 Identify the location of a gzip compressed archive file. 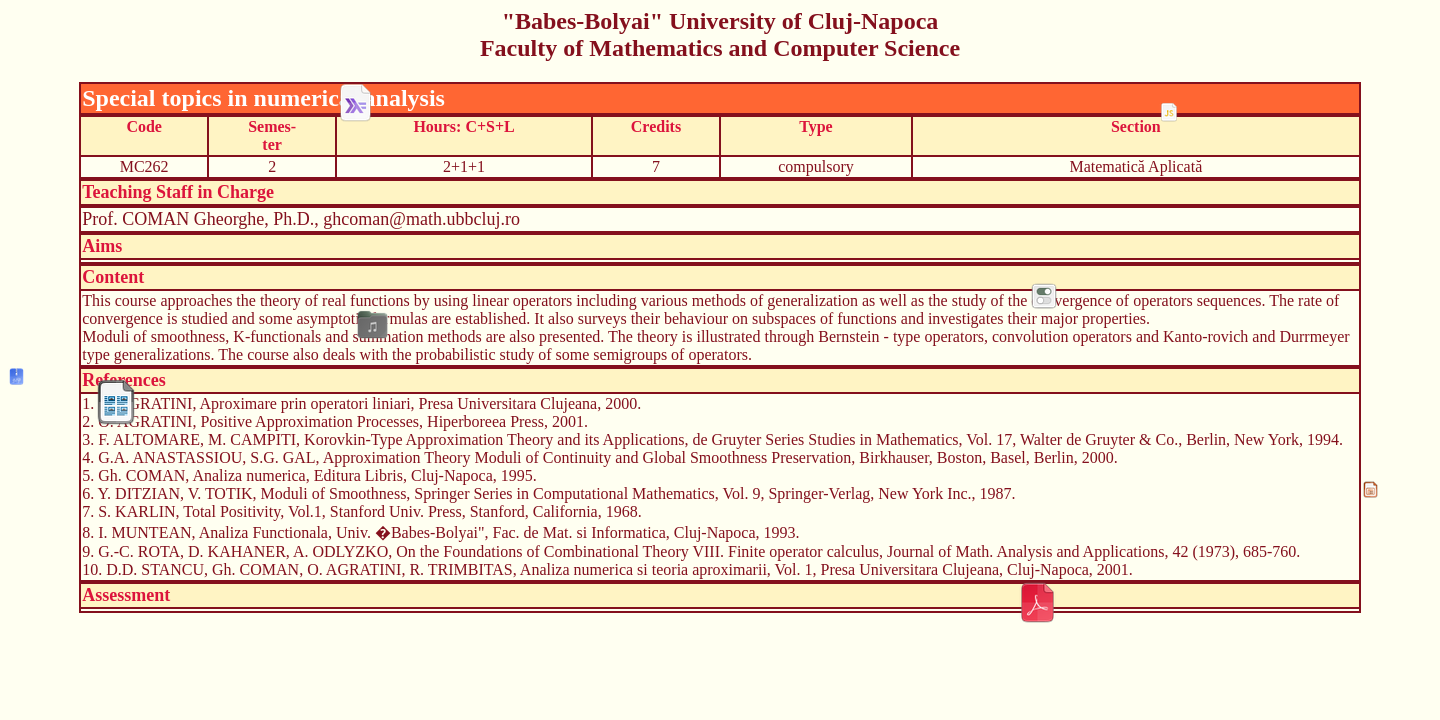
(16, 376).